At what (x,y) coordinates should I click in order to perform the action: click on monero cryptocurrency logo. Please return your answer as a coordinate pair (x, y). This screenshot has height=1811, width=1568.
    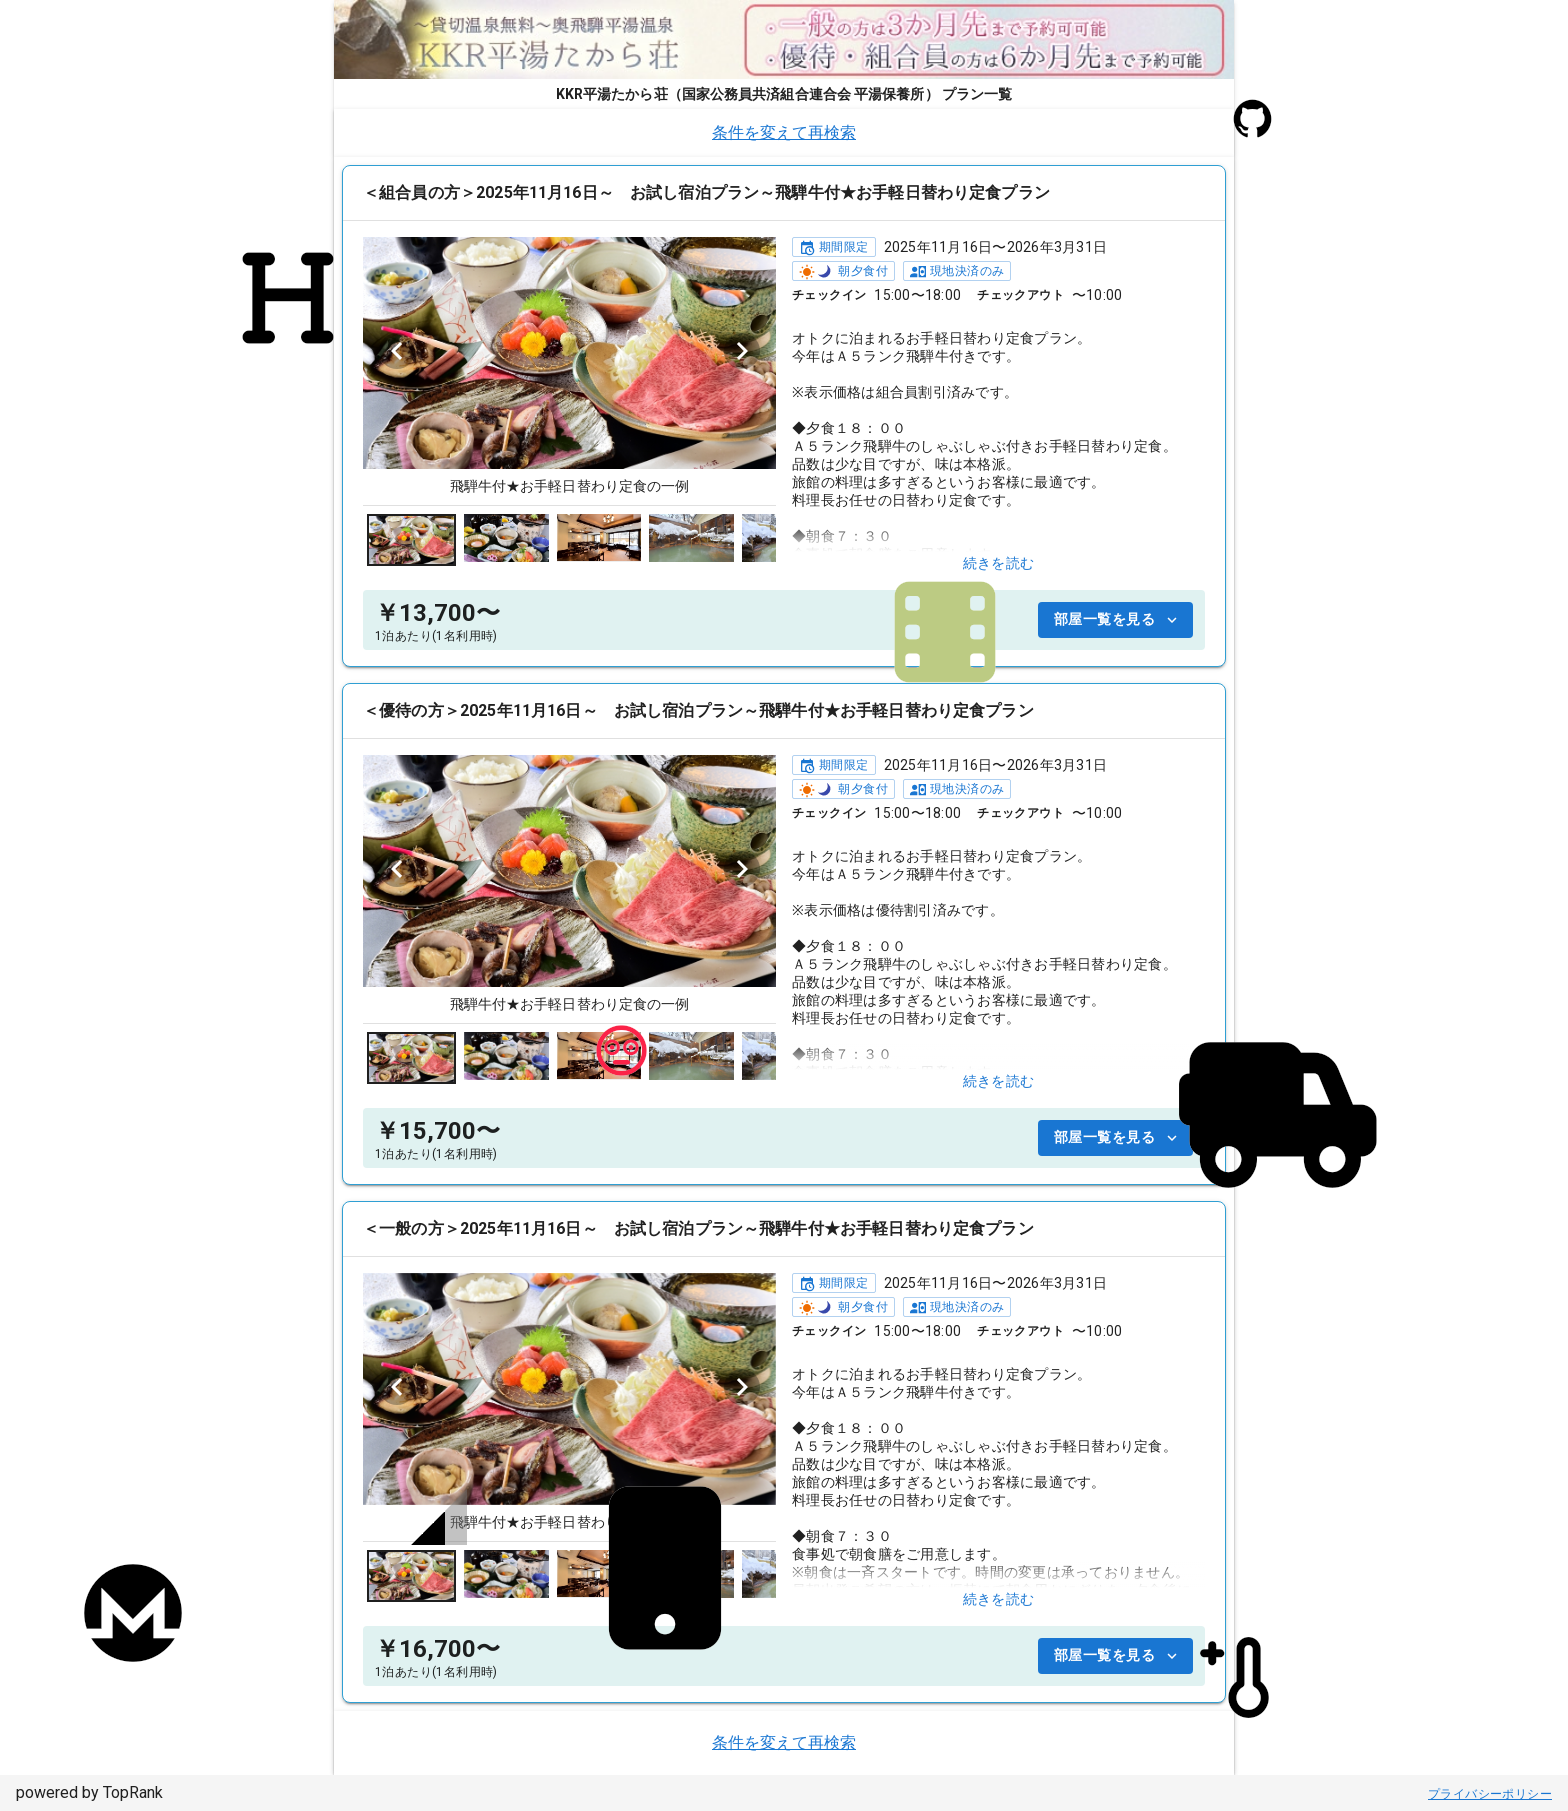
    Looking at the image, I should click on (133, 1613).